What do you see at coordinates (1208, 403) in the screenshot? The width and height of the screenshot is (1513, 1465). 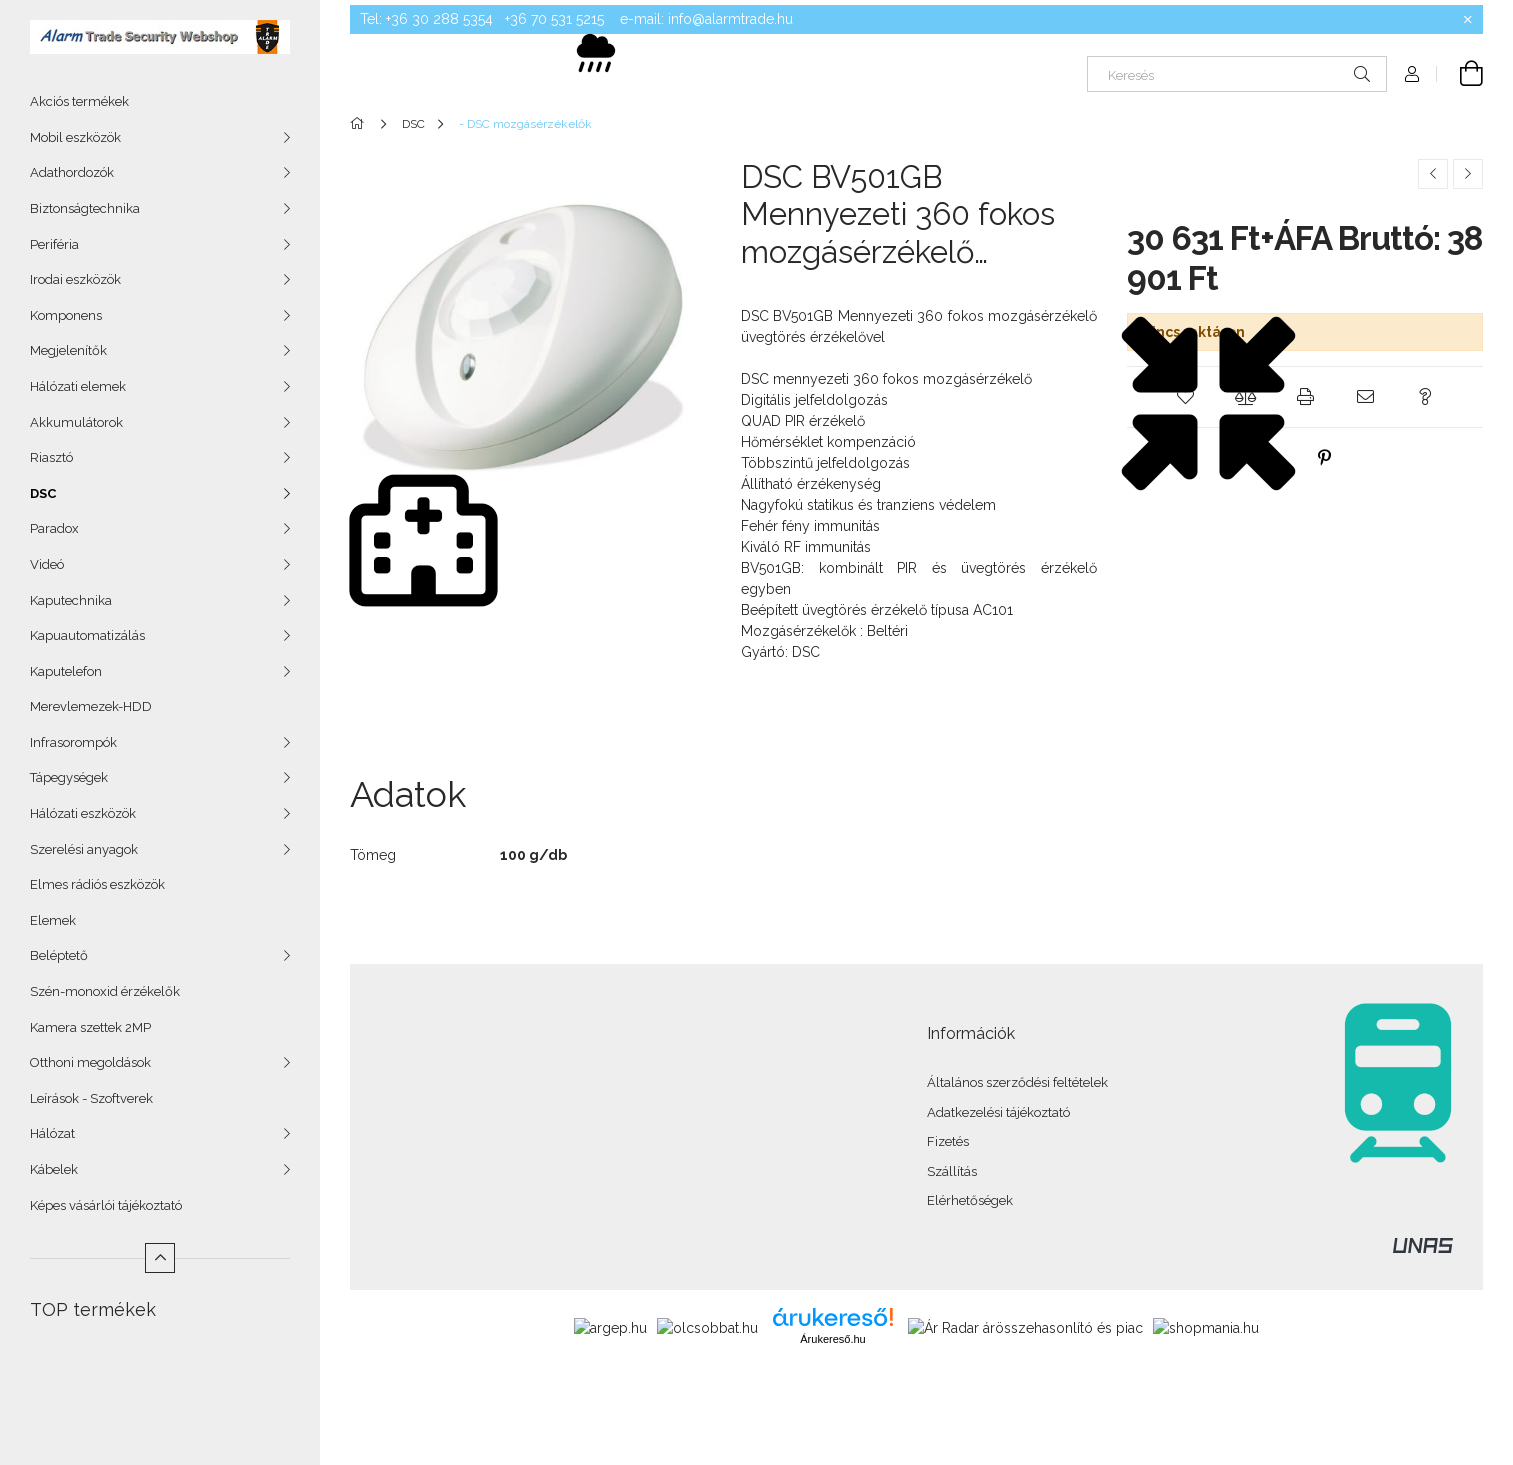 I see `minimize window to taskbar` at bounding box center [1208, 403].